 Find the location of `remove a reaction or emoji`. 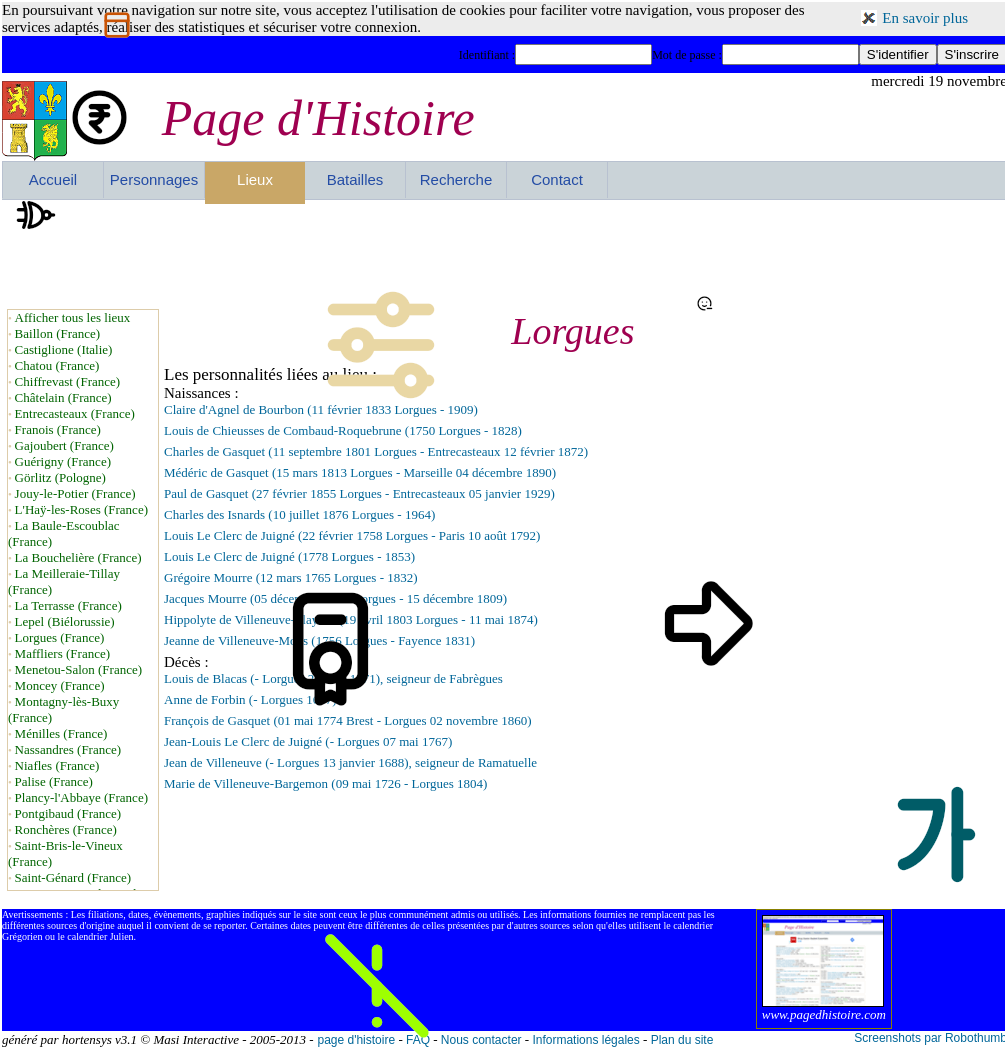

remove a reaction or emoji is located at coordinates (704, 303).